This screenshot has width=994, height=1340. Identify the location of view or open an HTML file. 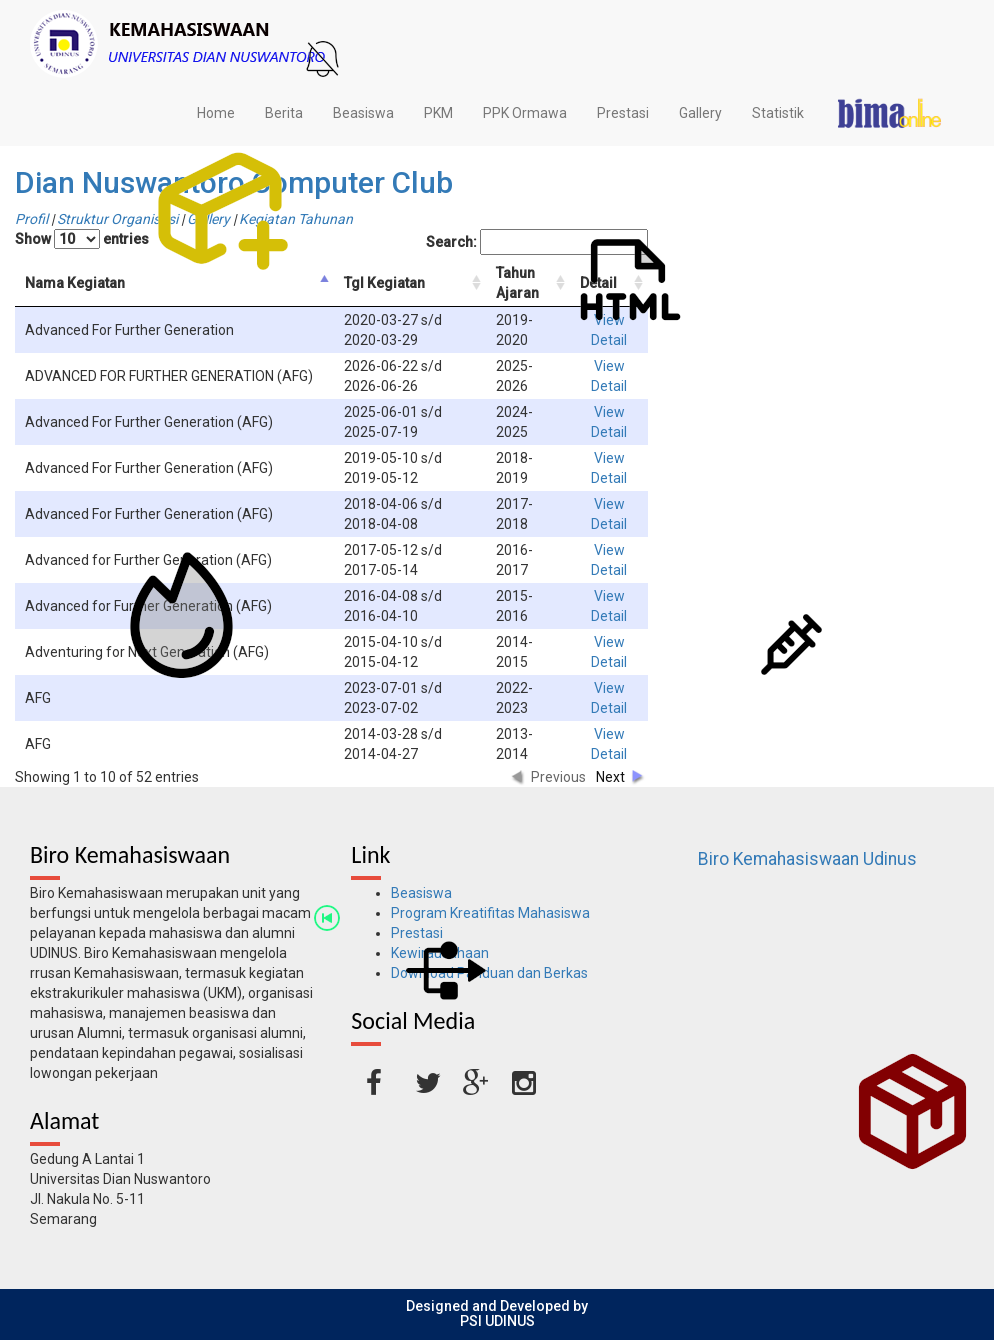
(628, 283).